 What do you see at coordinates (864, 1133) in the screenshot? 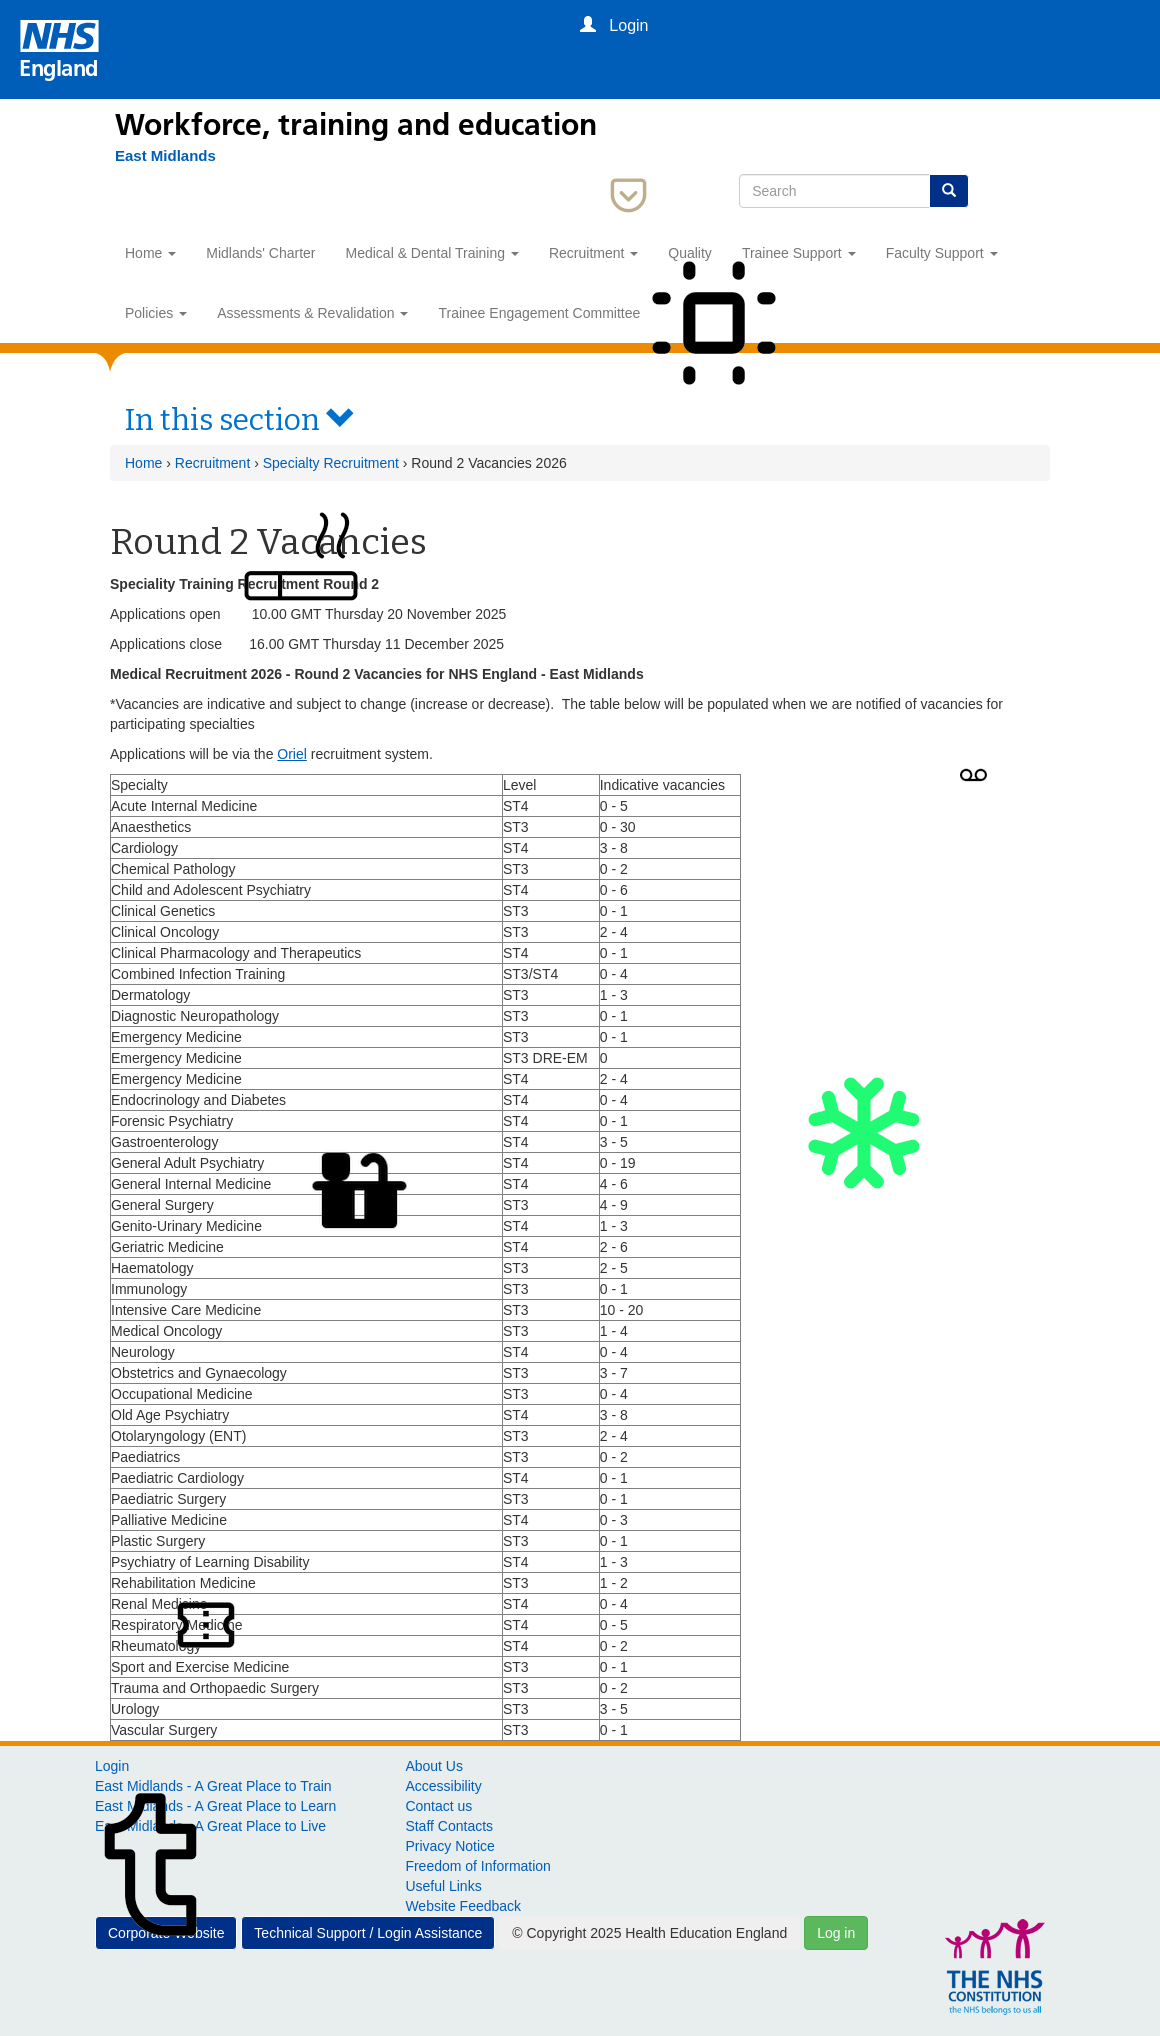
I see `activate cooling or air conditioning mode` at bounding box center [864, 1133].